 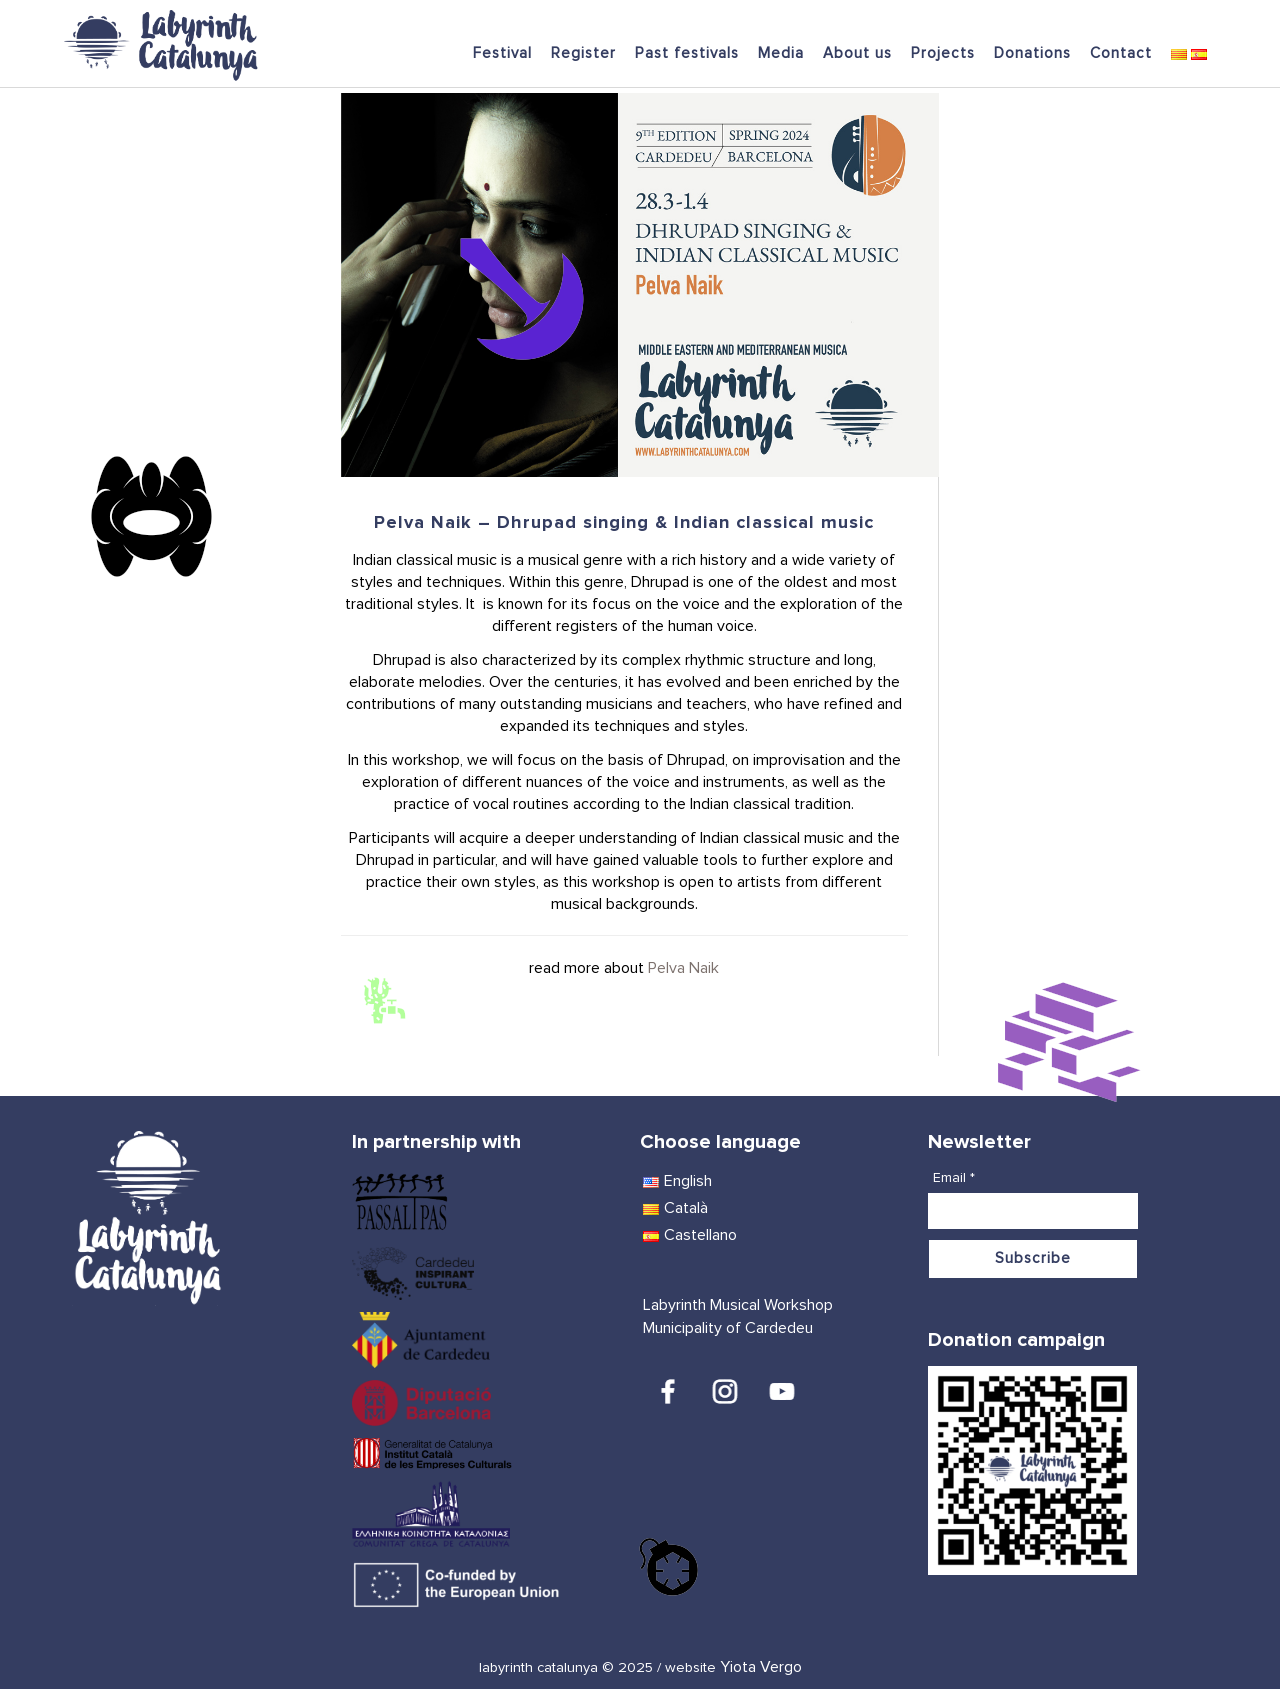 I want to click on tap to water or care for your cactus, so click(x=384, y=1000).